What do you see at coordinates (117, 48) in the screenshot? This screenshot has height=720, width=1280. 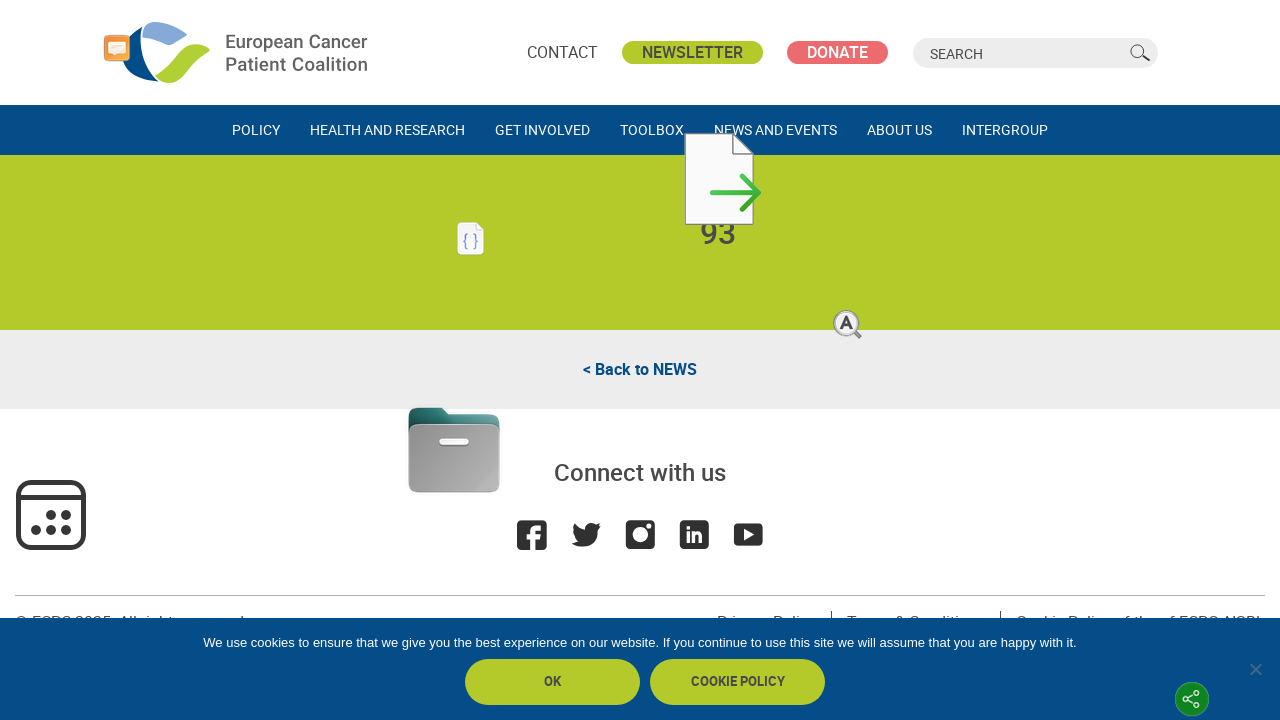 I see `open instant messaging app` at bounding box center [117, 48].